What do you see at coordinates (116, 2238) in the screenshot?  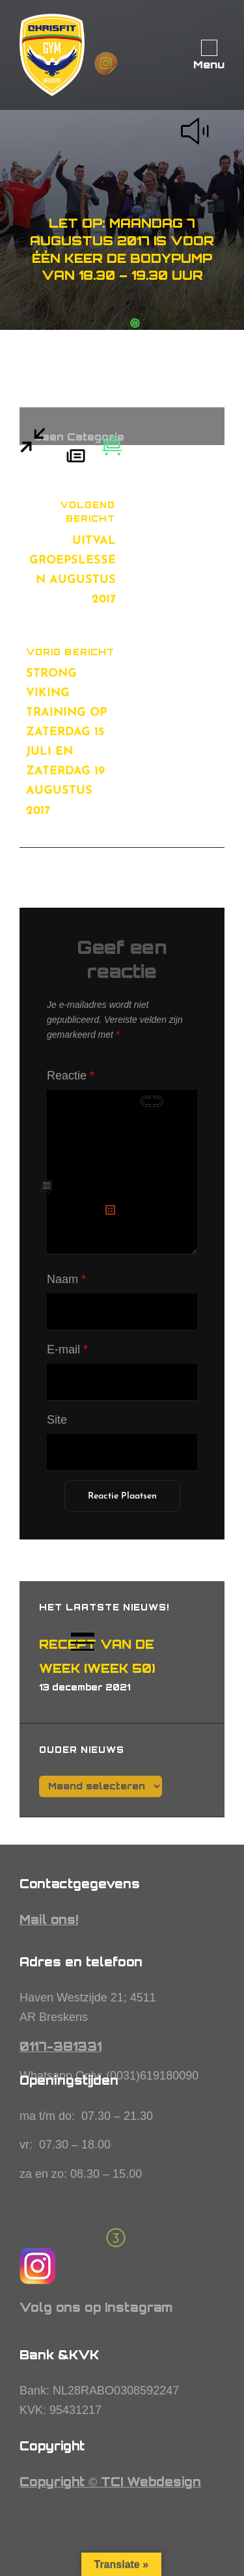 I see `step 3 in a multi-step process` at bounding box center [116, 2238].